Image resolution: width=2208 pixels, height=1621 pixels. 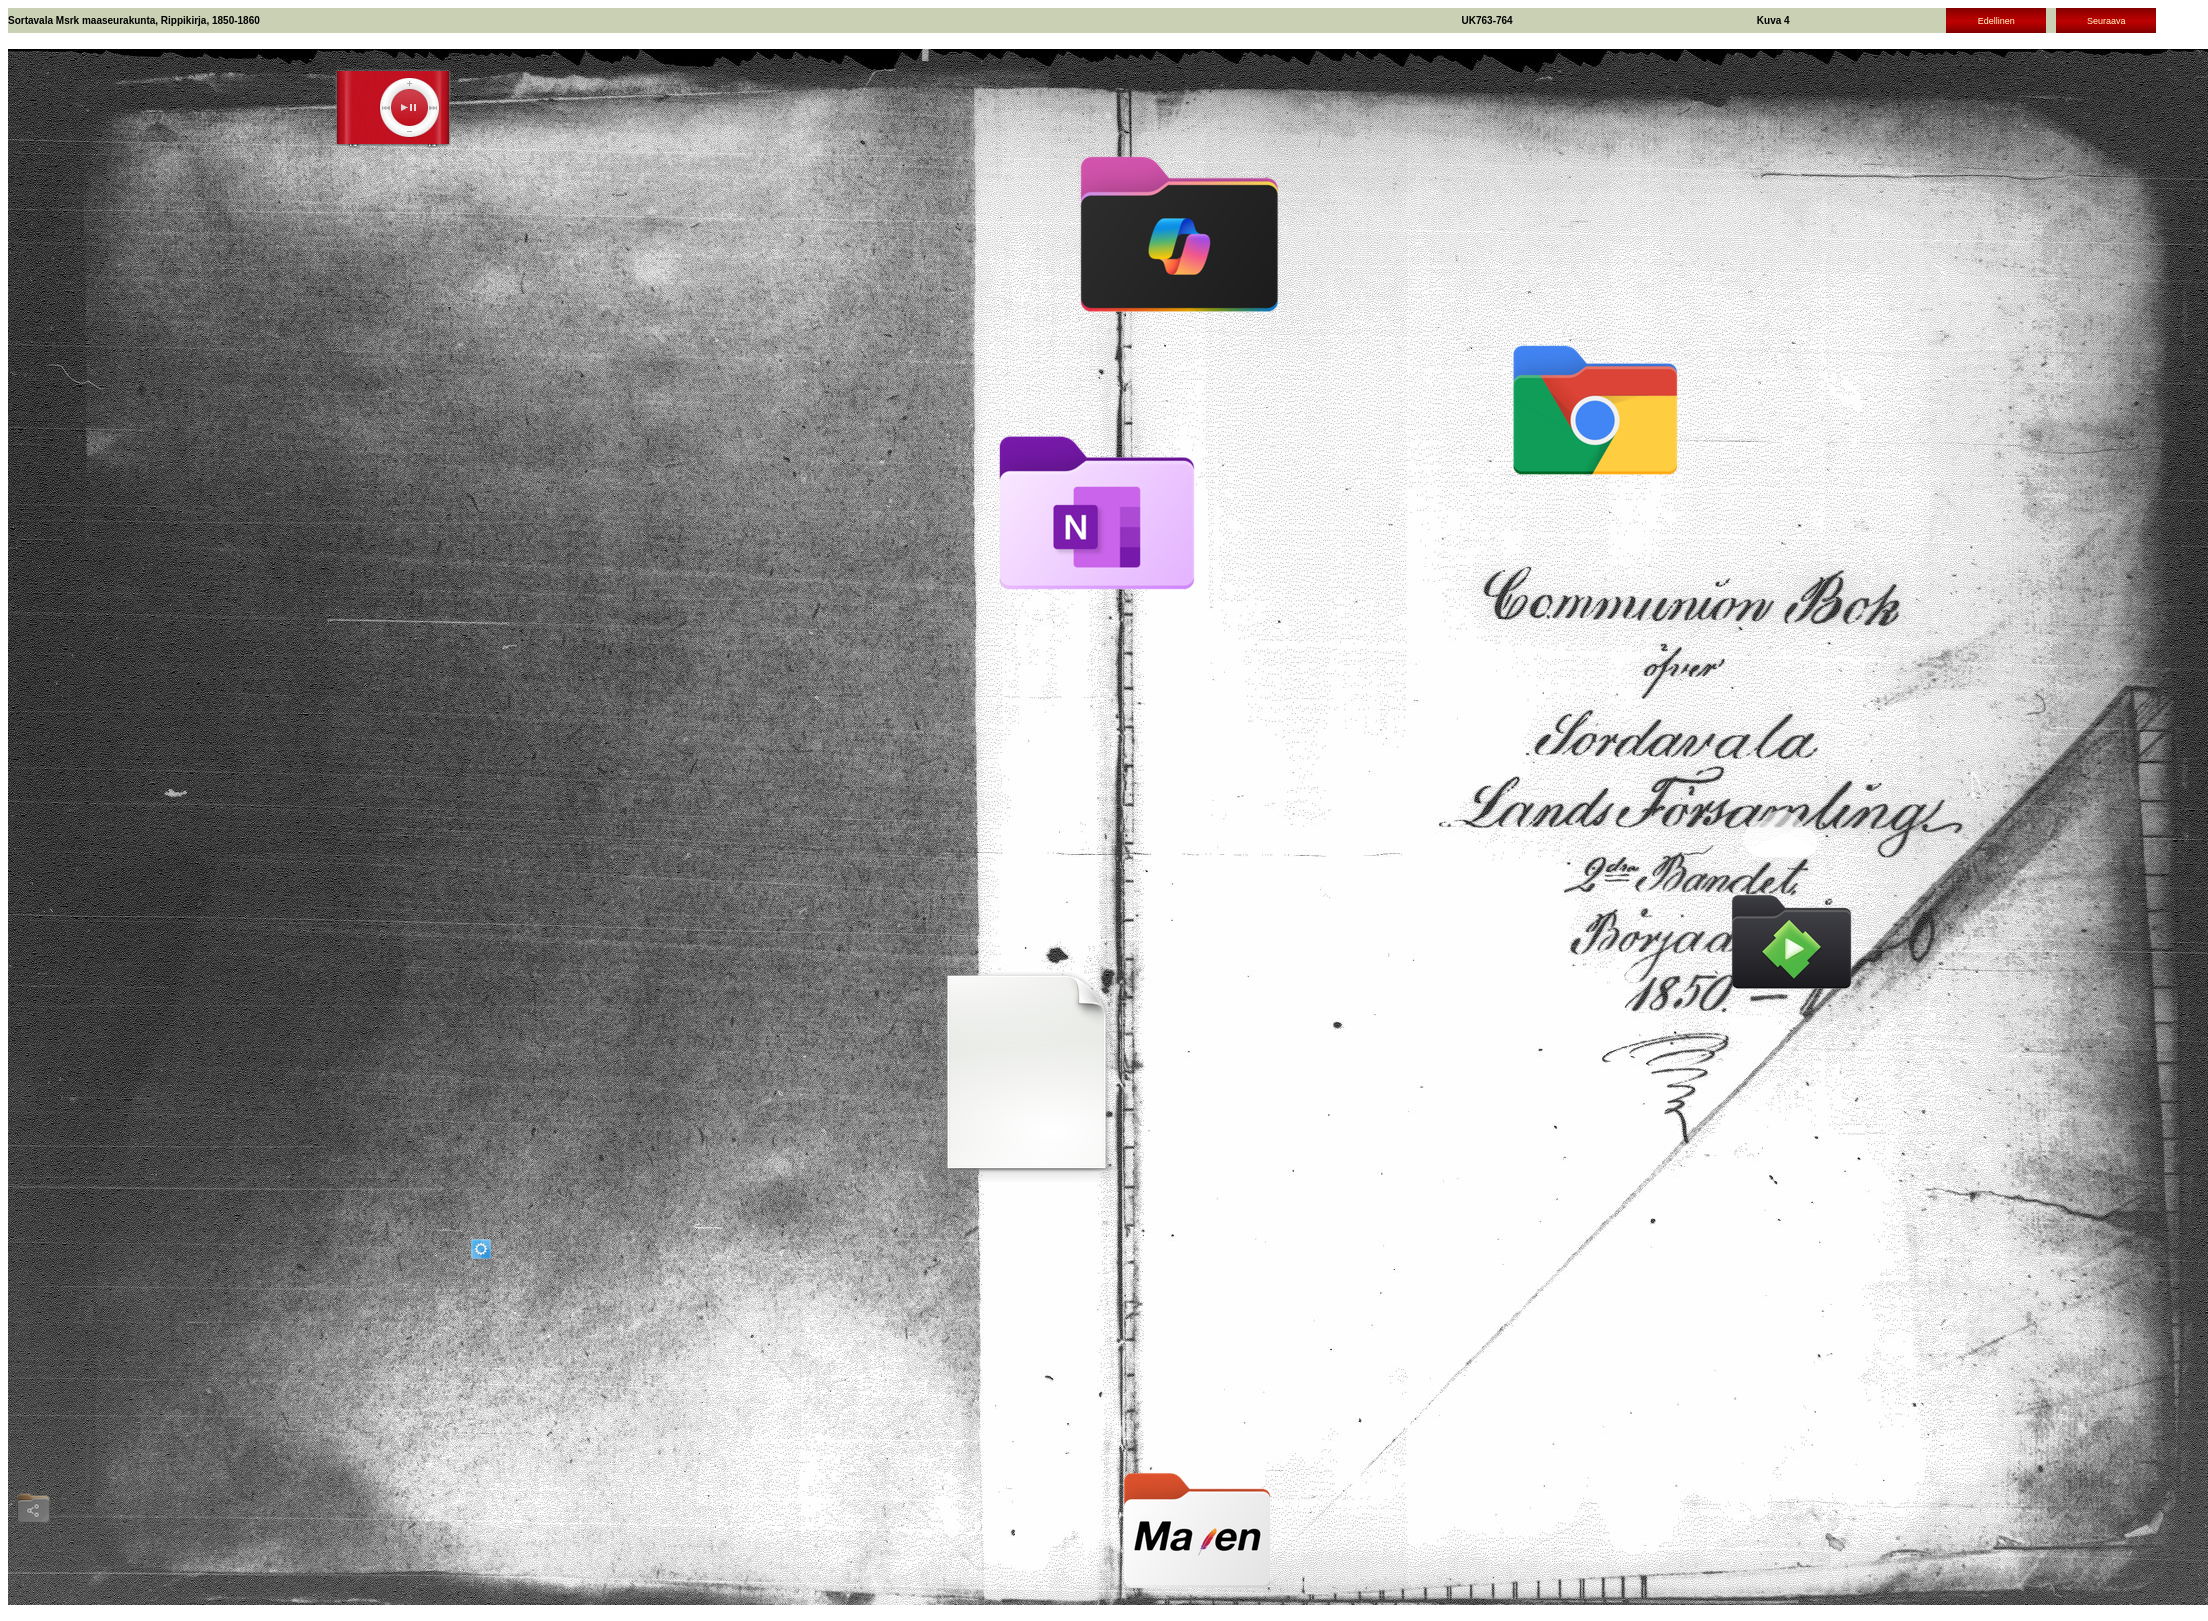 What do you see at coordinates (481, 1249) in the screenshot?
I see `ms-dos or windows executable file` at bounding box center [481, 1249].